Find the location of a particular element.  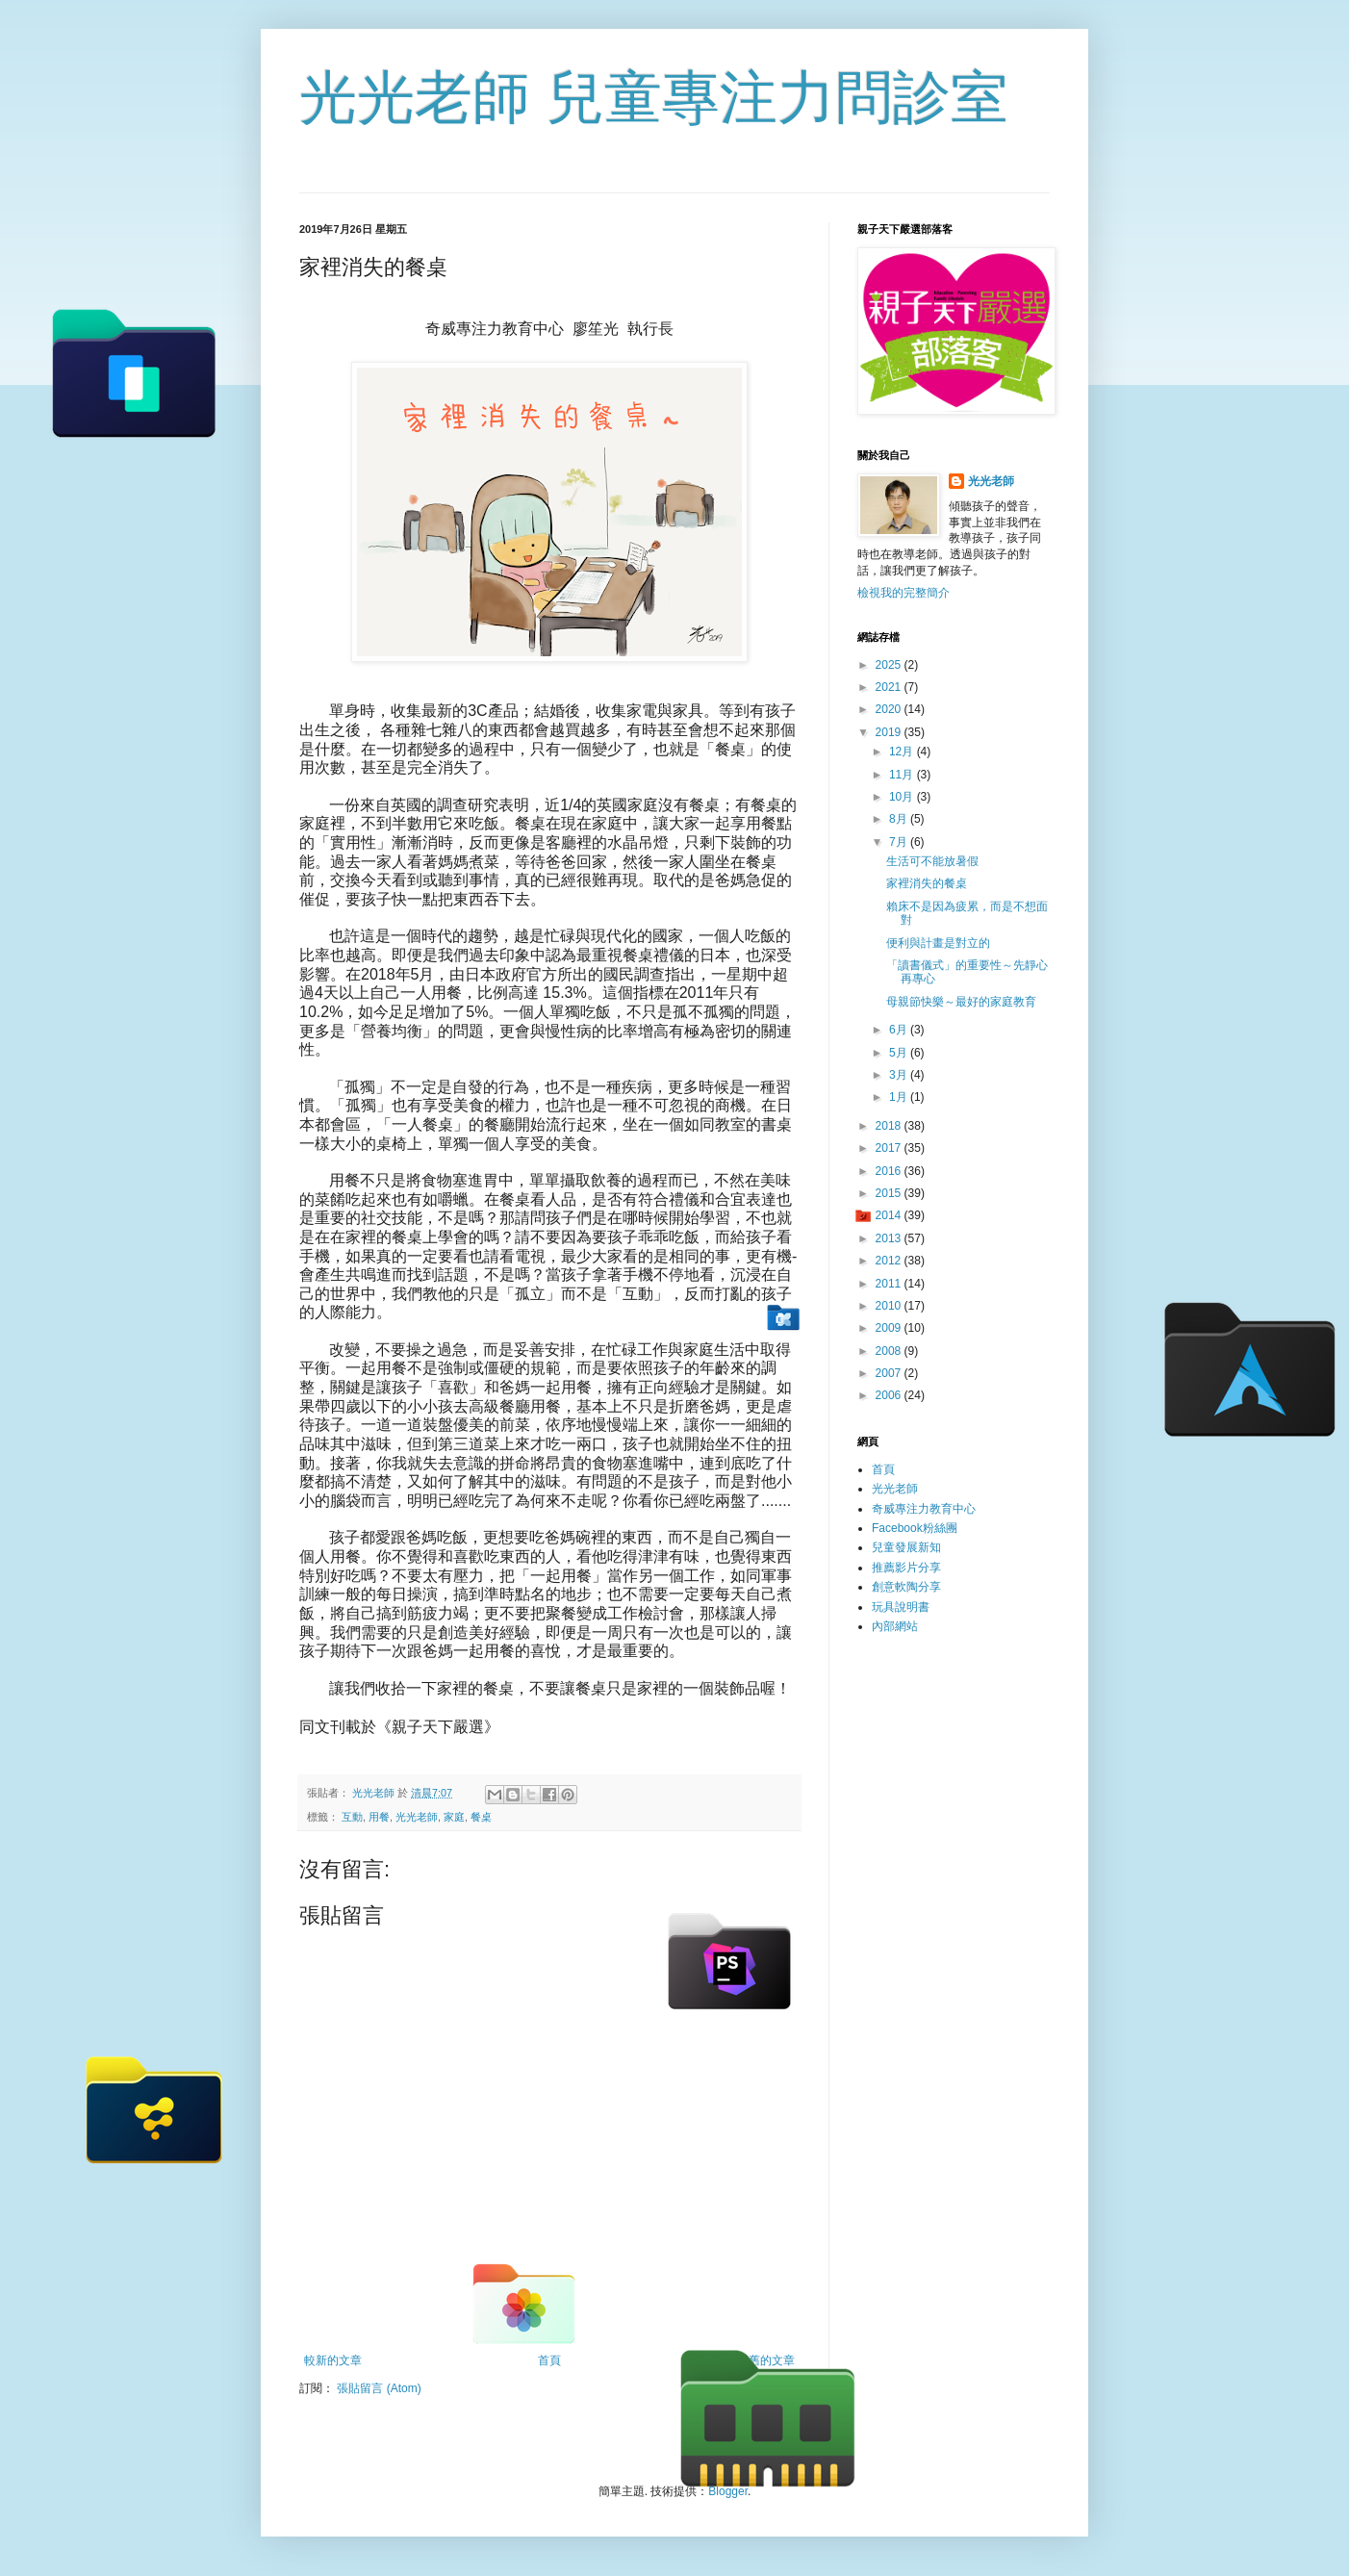

open microsoft exchange folder is located at coordinates (783, 1318).